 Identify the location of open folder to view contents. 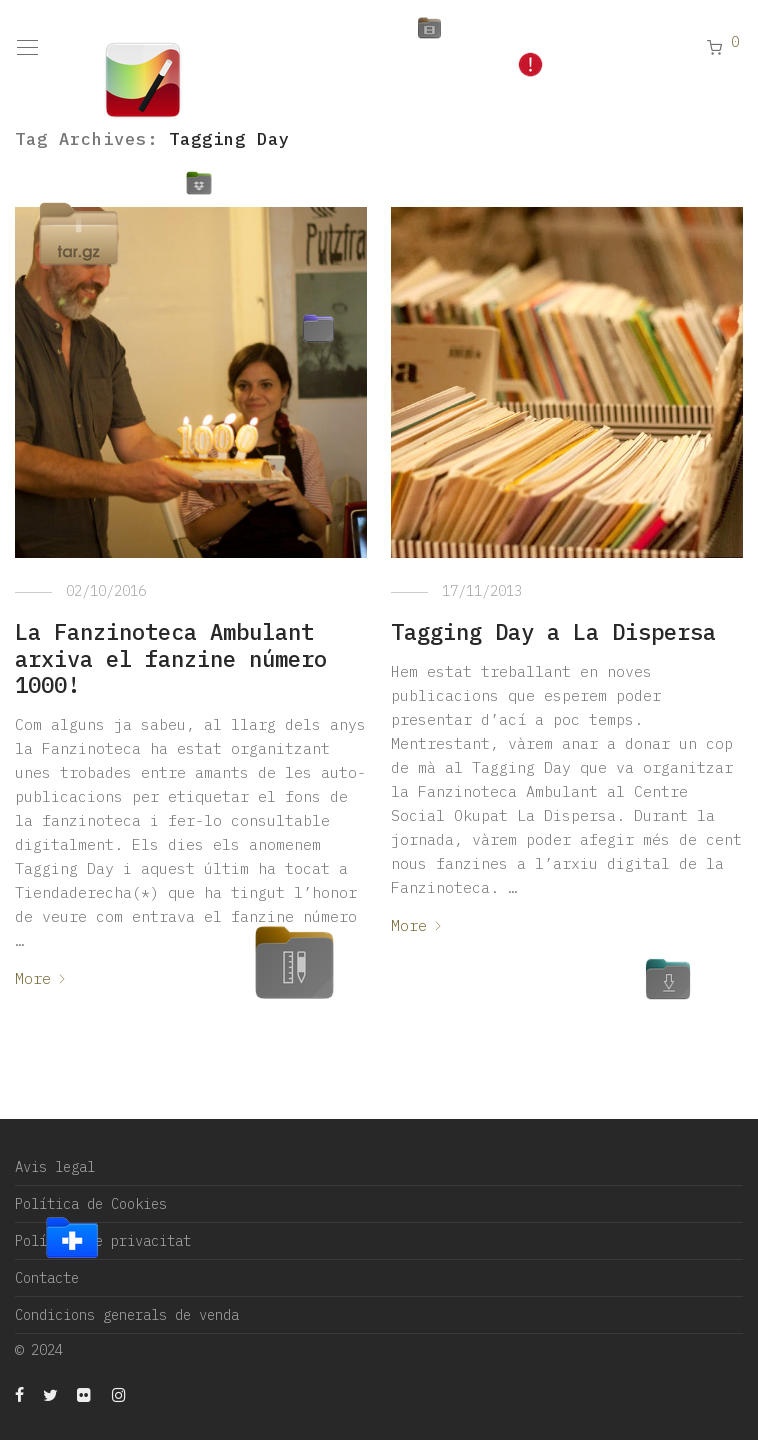
(318, 327).